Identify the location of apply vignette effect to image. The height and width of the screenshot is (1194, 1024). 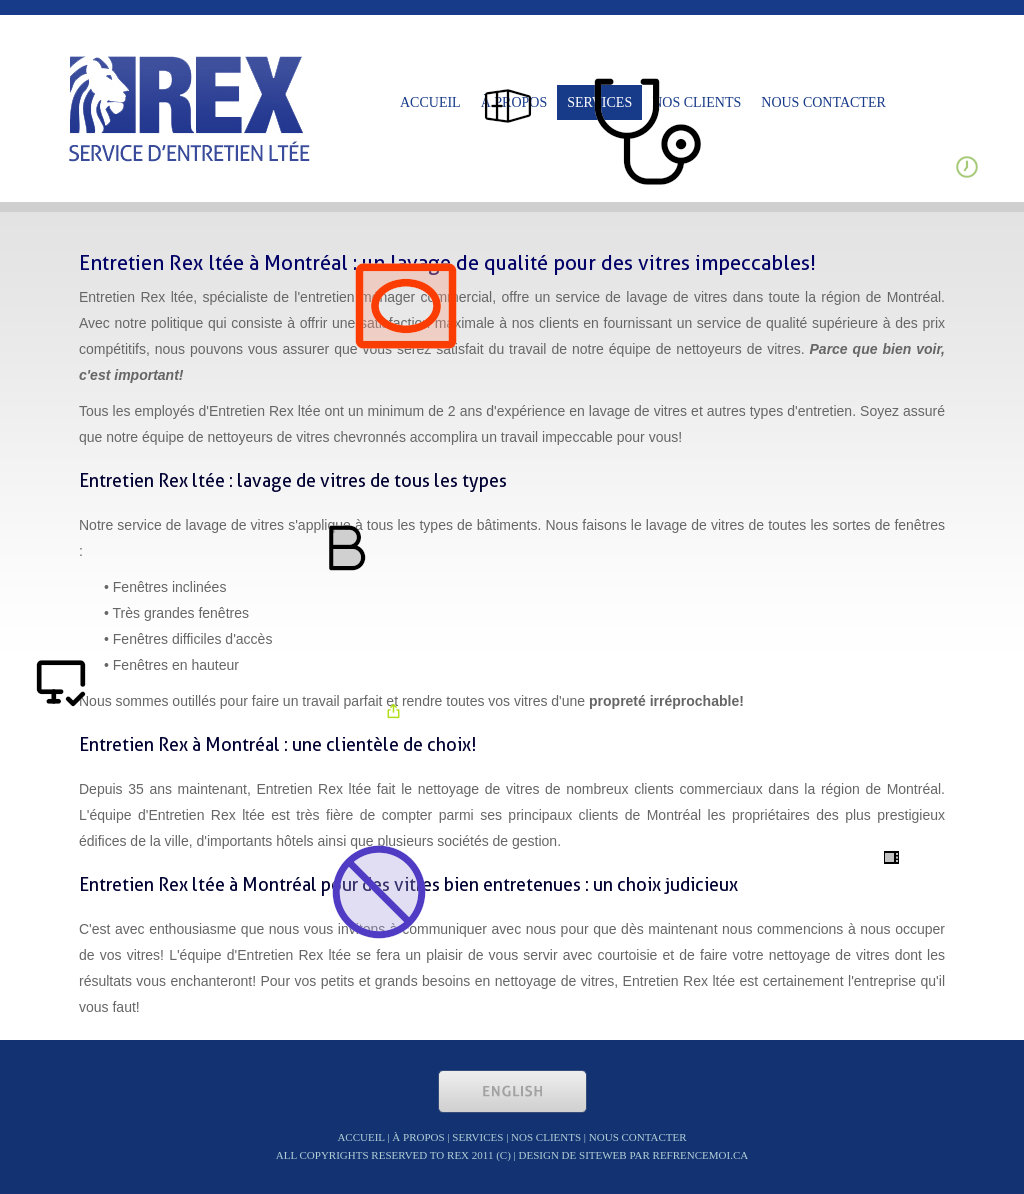
(406, 306).